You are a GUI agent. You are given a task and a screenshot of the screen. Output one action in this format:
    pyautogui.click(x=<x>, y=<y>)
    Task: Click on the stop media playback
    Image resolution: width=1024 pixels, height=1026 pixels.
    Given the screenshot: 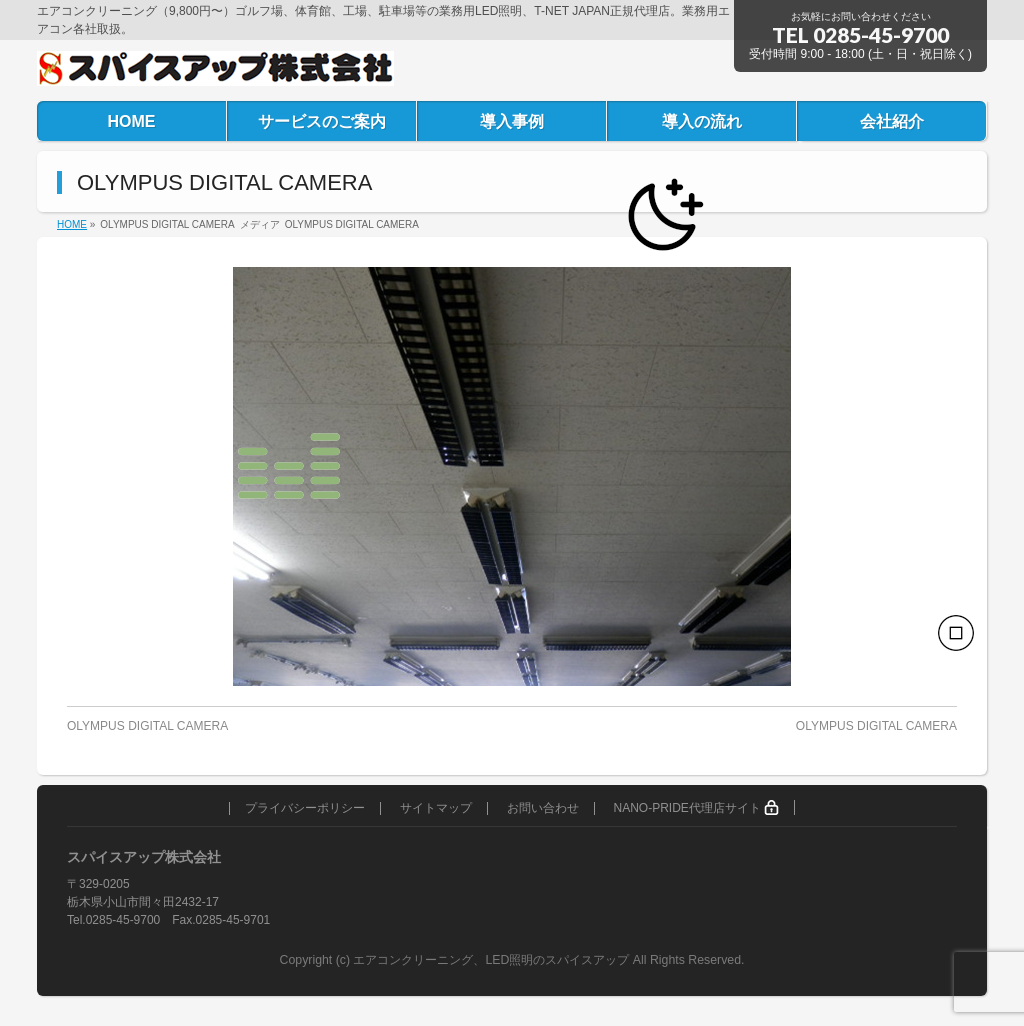 What is the action you would take?
    pyautogui.click(x=956, y=633)
    